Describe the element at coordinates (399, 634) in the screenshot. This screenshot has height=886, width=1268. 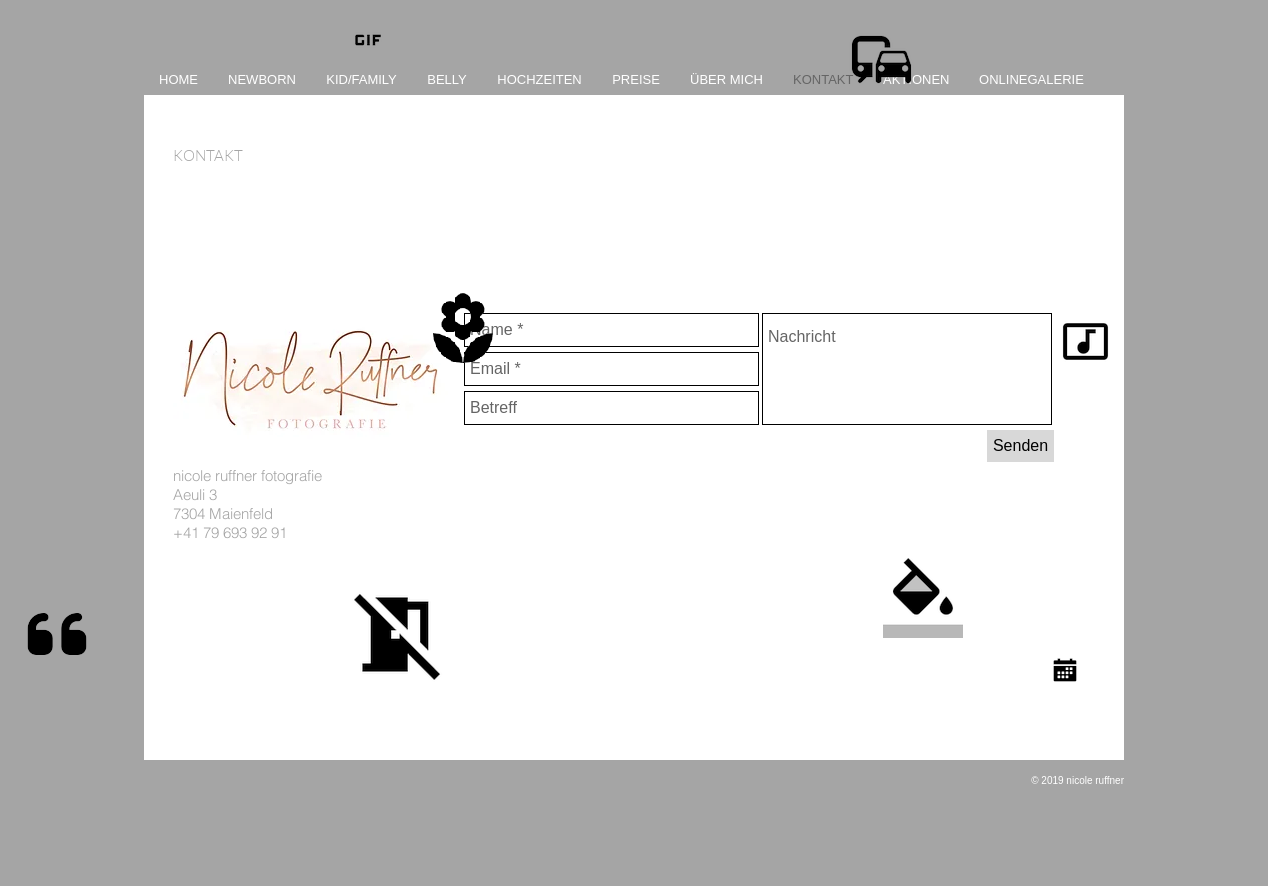
I see `meeting room unavailable or closed` at that location.